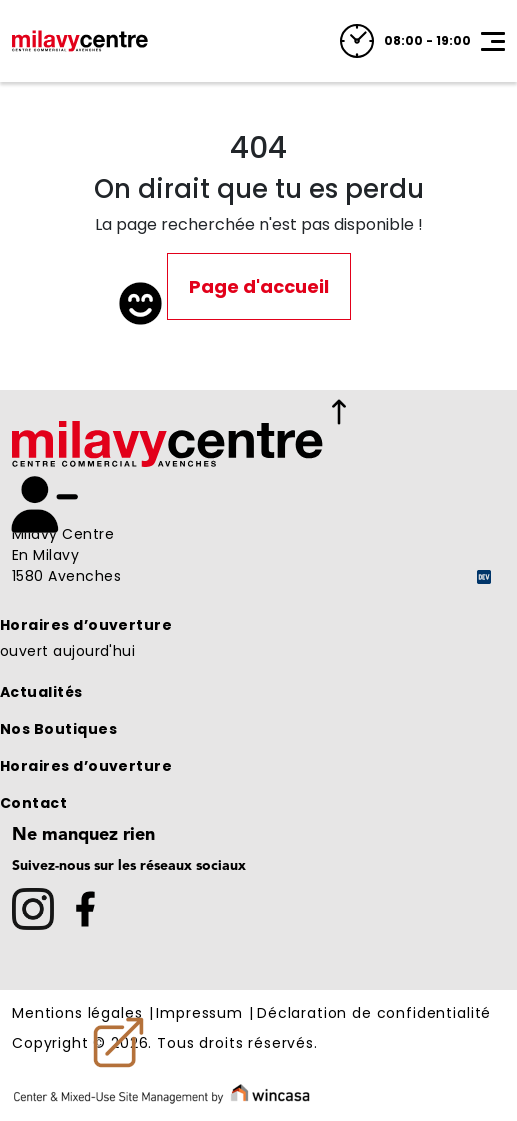 The width and height of the screenshot is (517, 1121). What do you see at coordinates (42, 504) in the screenshot?
I see `remove a user or contact` at bounding box center [42, 504].